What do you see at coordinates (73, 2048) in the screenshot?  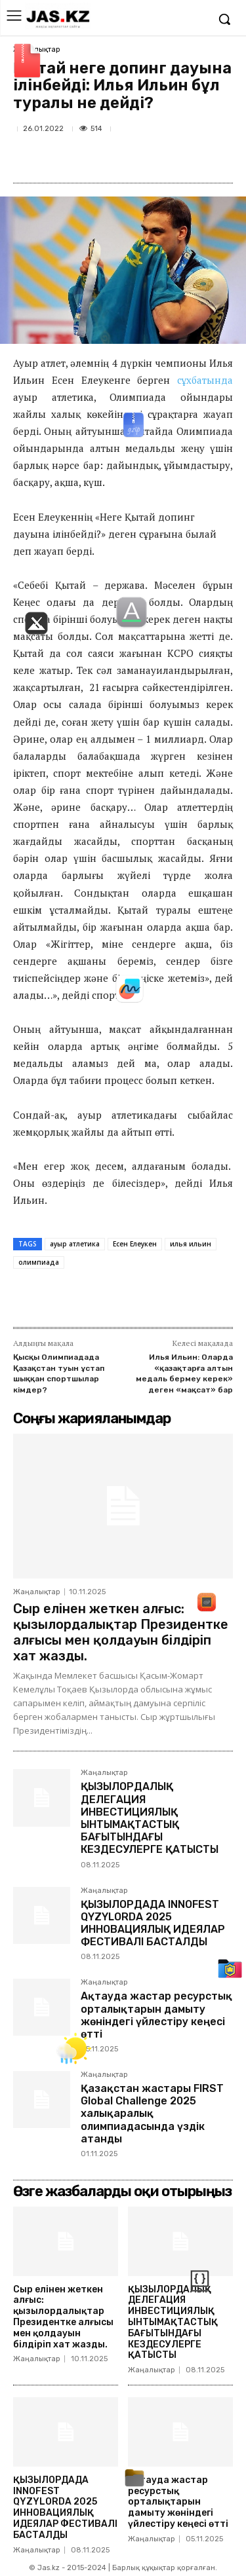 I see `indicates rainy weather with daytime sun breaks` at bounding box center [73, 2048].